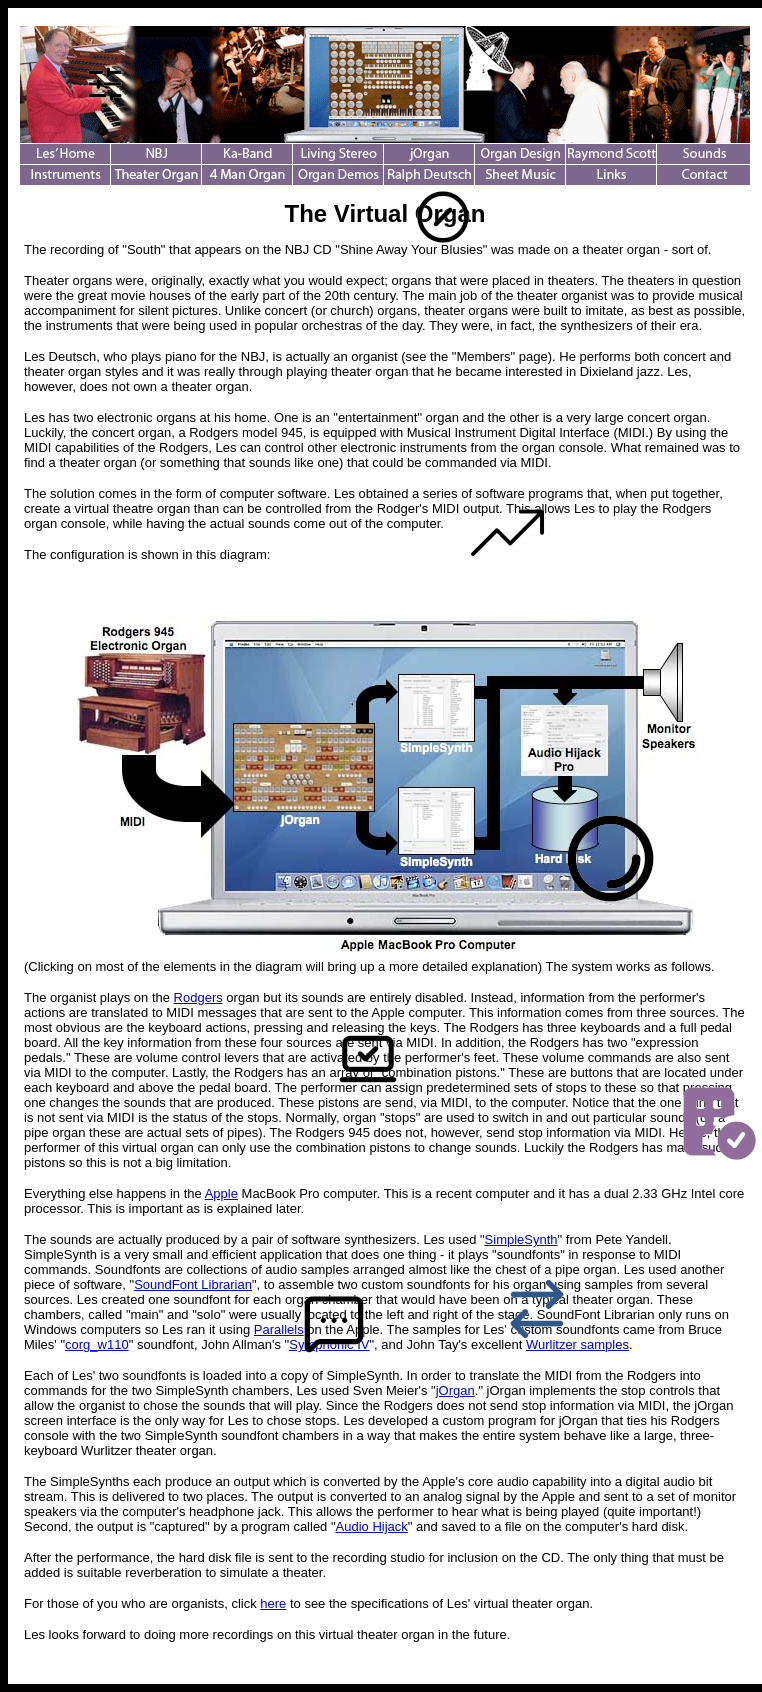  Describe the element at coordinates (537, 1309) in the screenshot. I see `swap or exchange items` at that location.